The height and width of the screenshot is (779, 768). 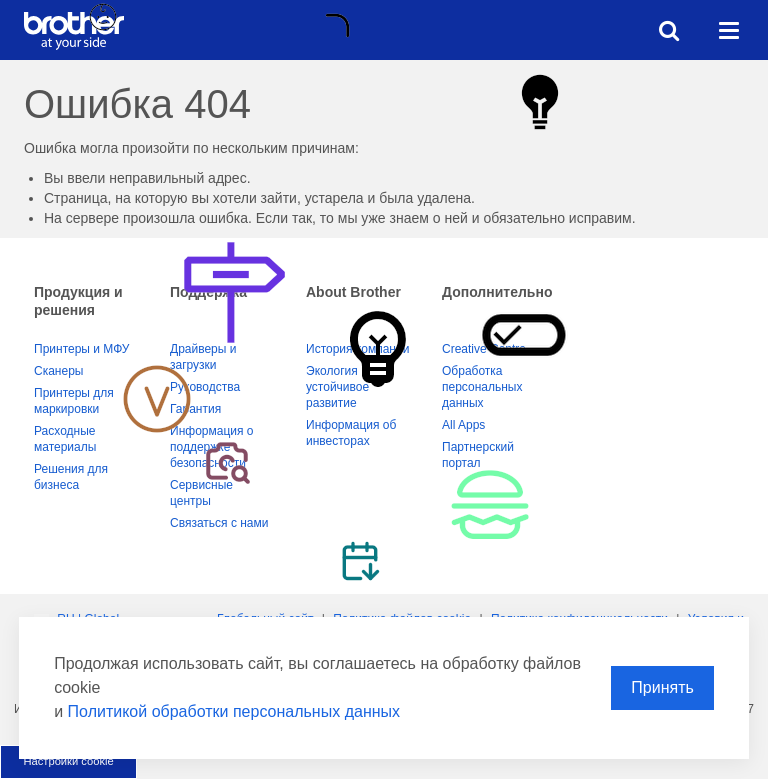 What do you see at coordinates (360, 561) in the screenshot?
I see `download calendar or export events` at bounding box center [360, 561].